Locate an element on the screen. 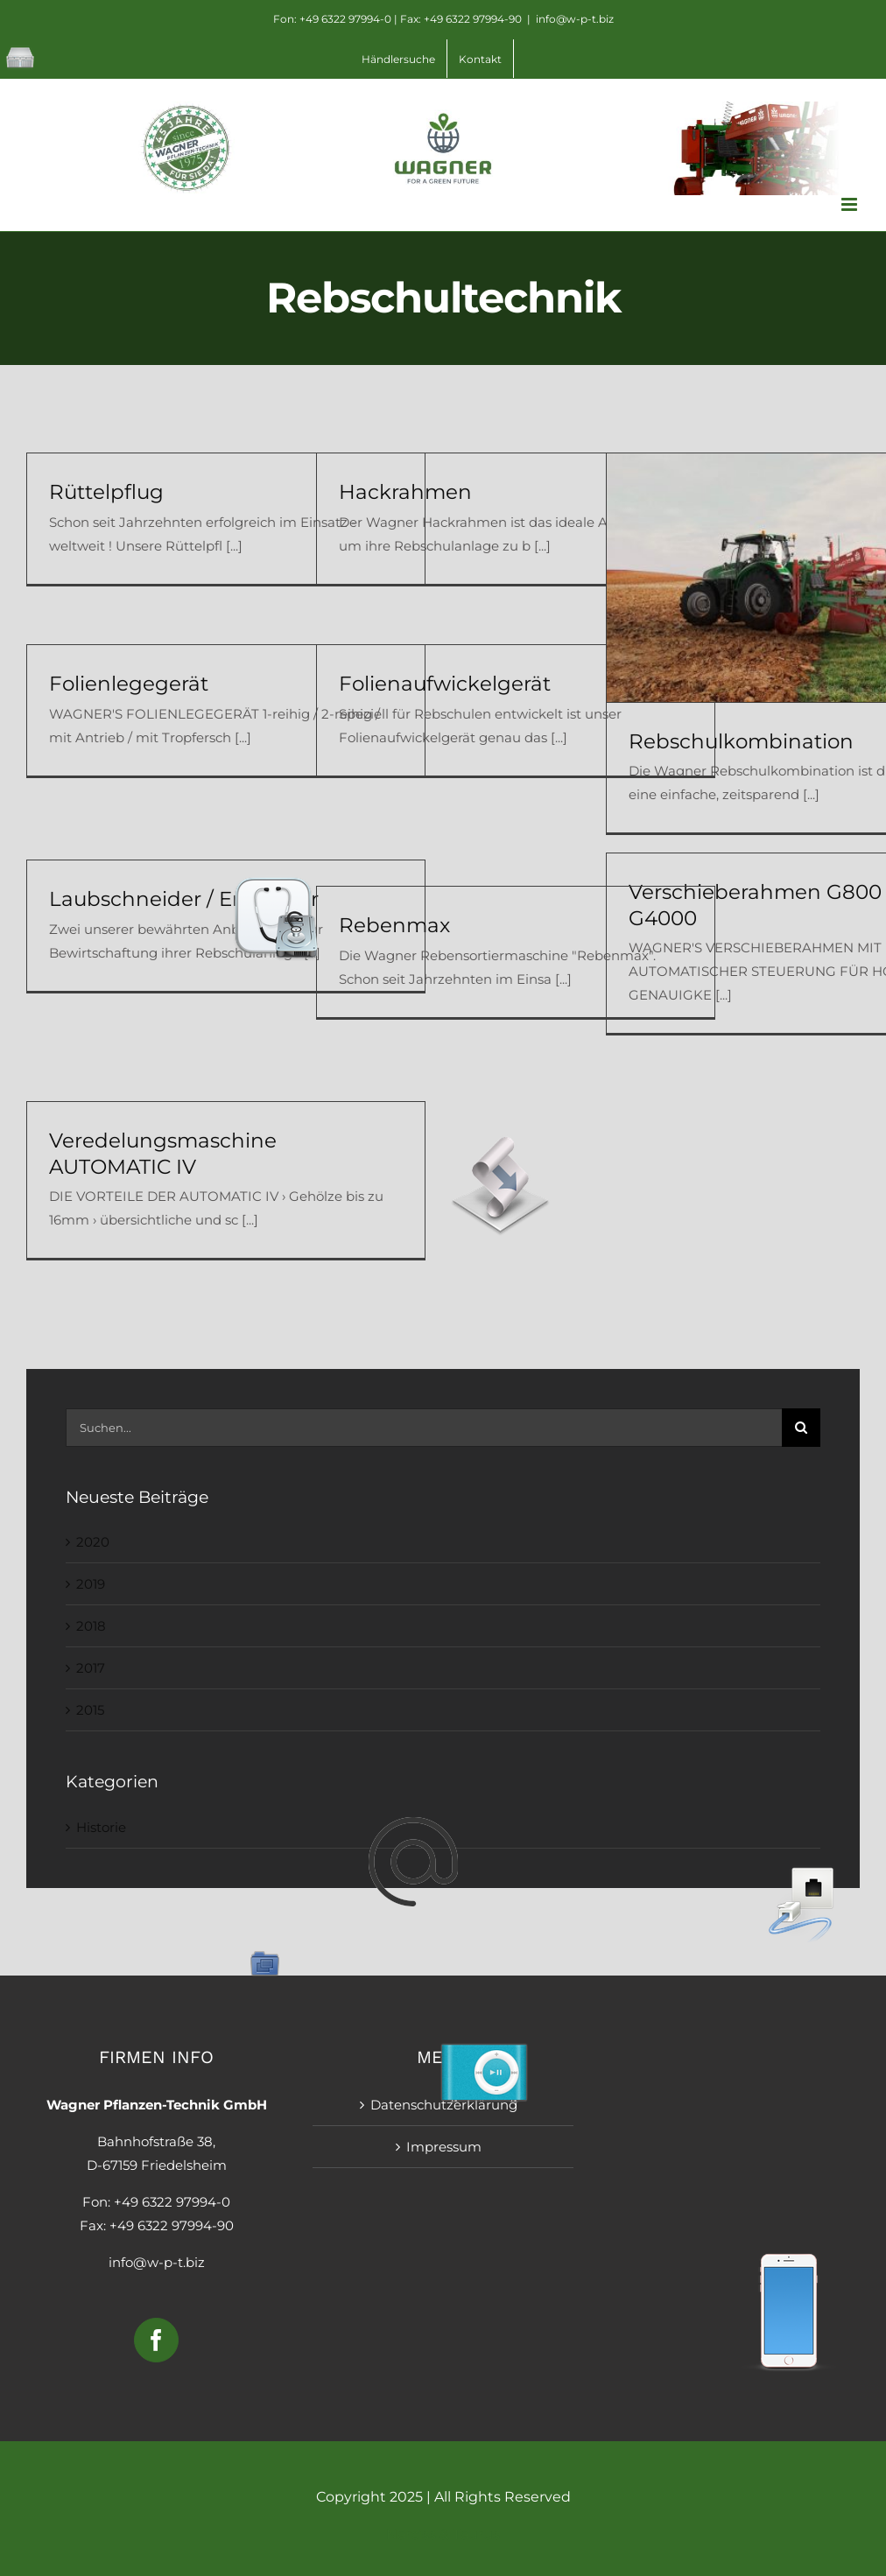  open Disk Utility to manage drives and storage is located at coordinates (273, 916).